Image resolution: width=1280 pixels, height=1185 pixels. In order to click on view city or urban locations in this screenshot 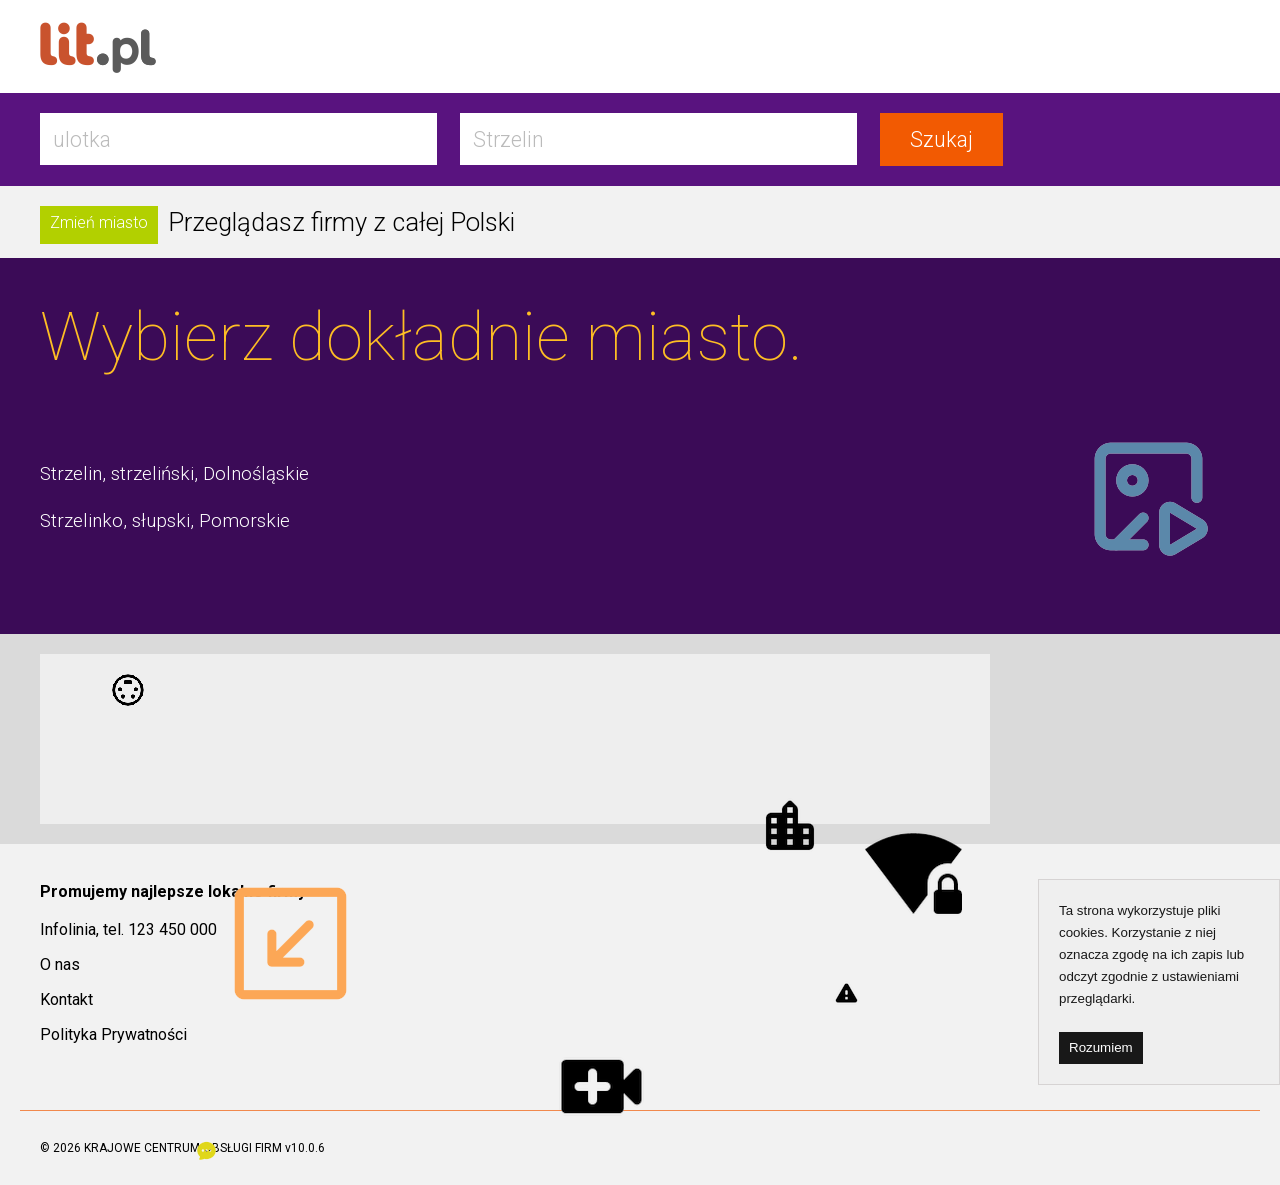, I will do `click(790, 826)`.